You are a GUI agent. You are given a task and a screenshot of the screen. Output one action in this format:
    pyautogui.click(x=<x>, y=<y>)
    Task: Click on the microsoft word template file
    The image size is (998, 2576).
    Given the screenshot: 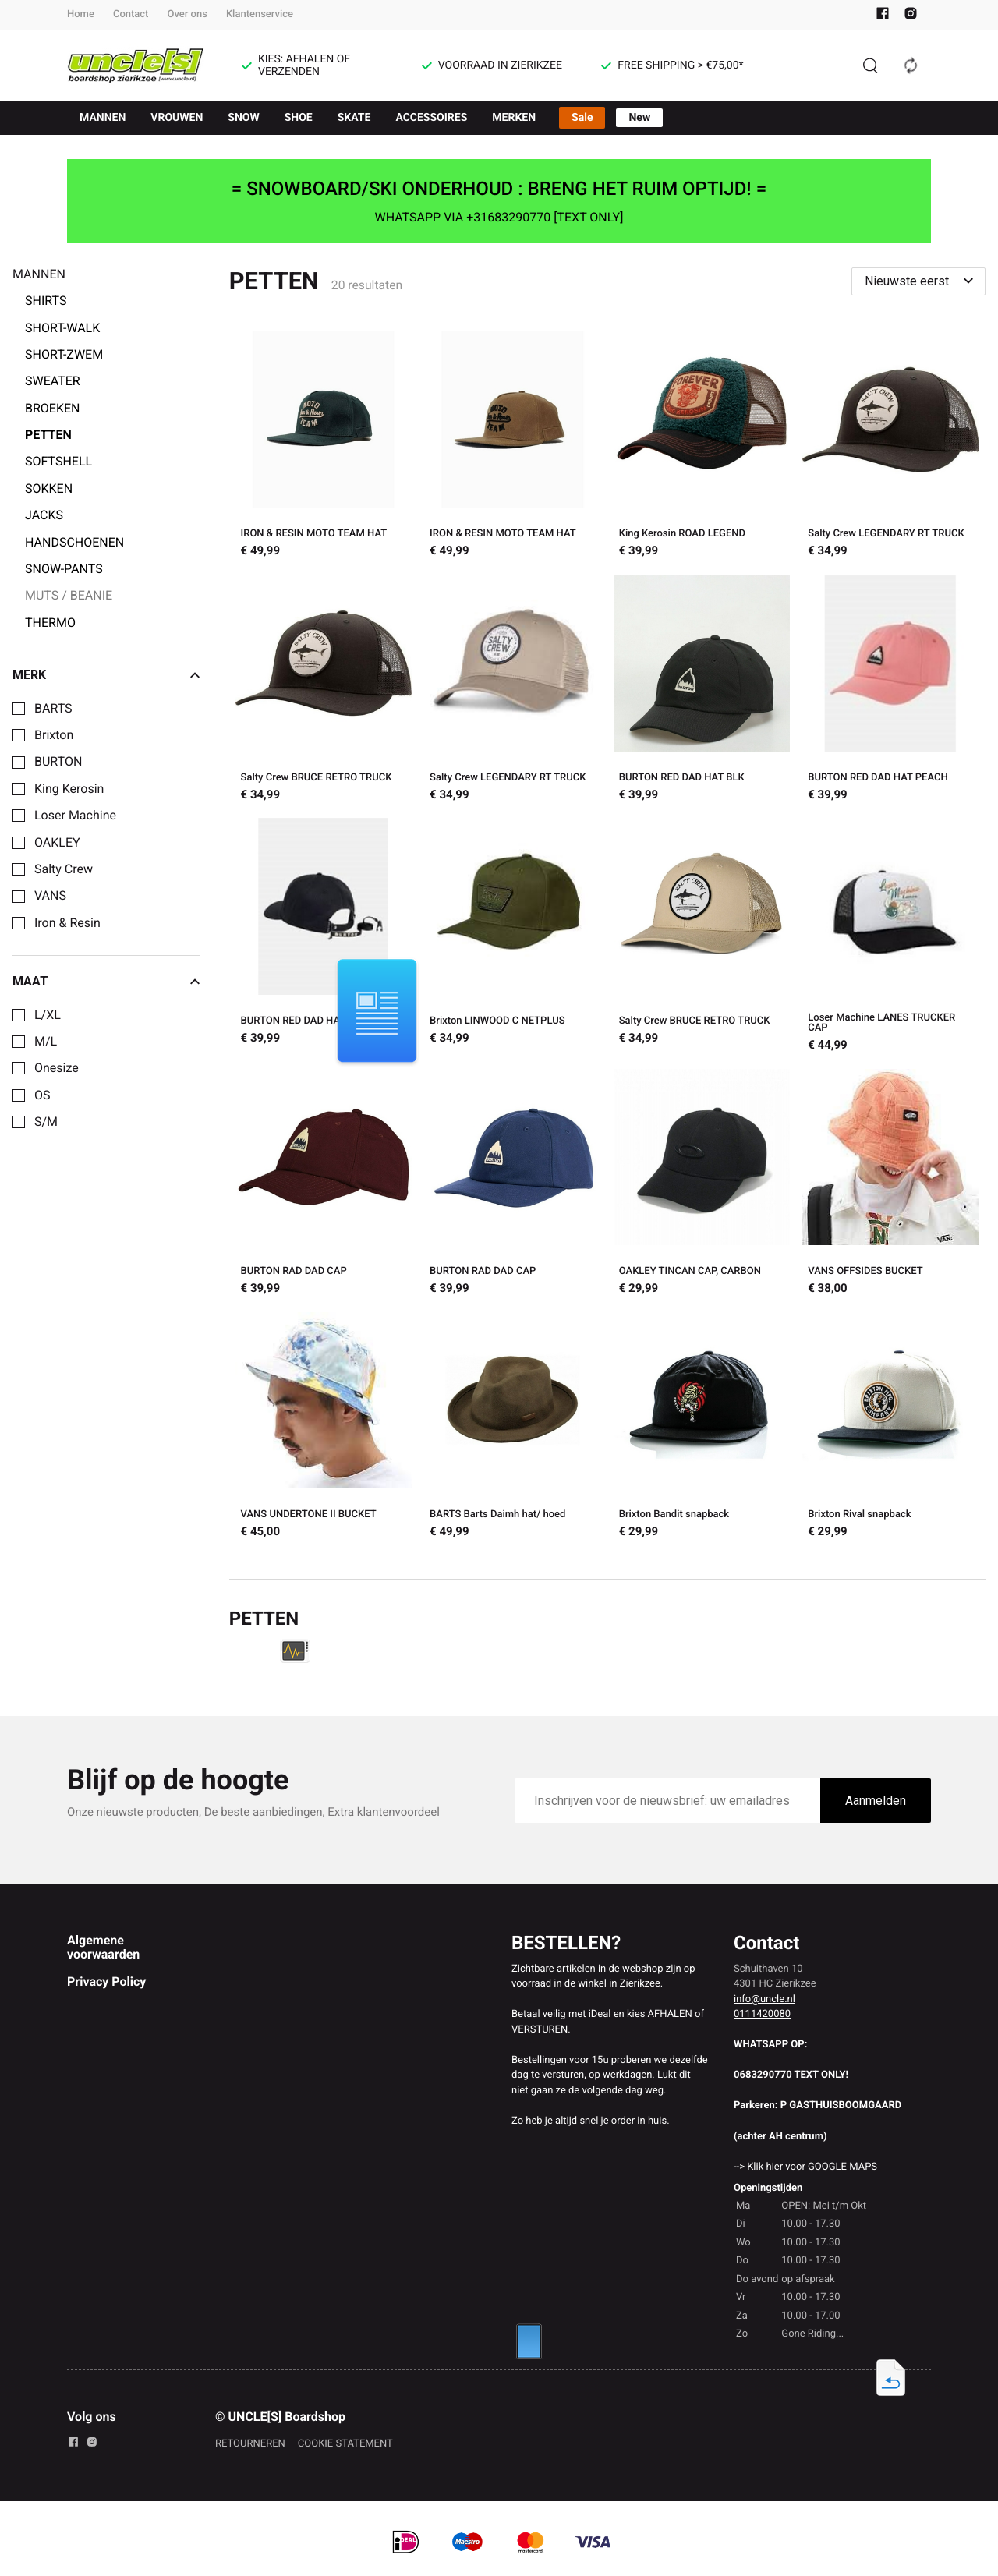 What is the action you would take?
    pyautogui.click(x=377, y=1012)
    